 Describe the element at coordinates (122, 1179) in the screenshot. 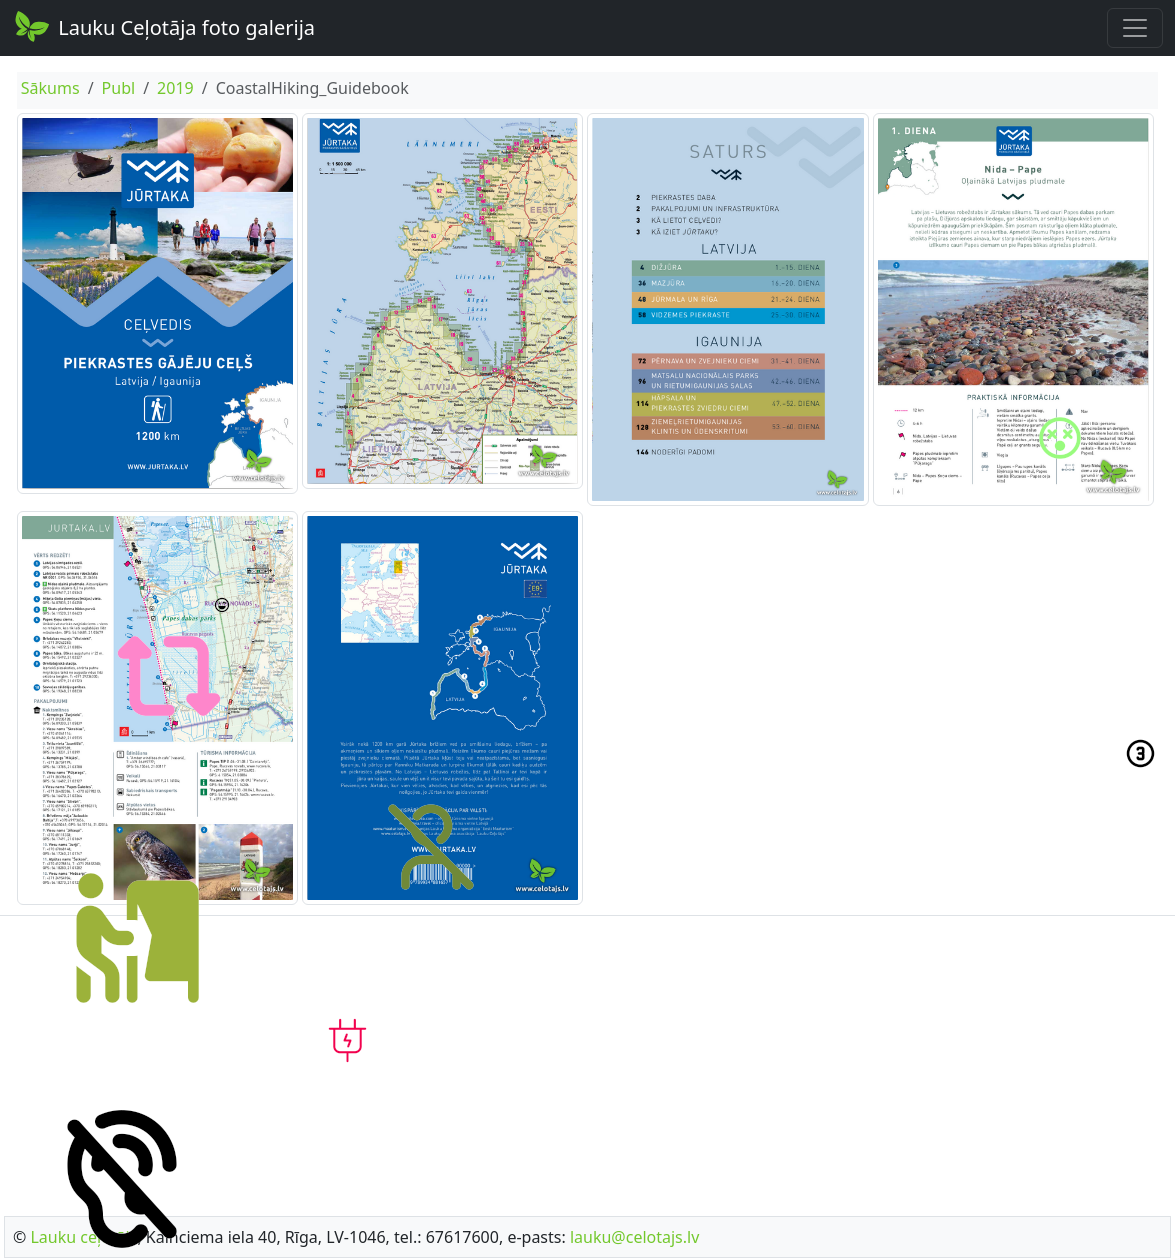

I see `mute or disable audio listening` at that location.